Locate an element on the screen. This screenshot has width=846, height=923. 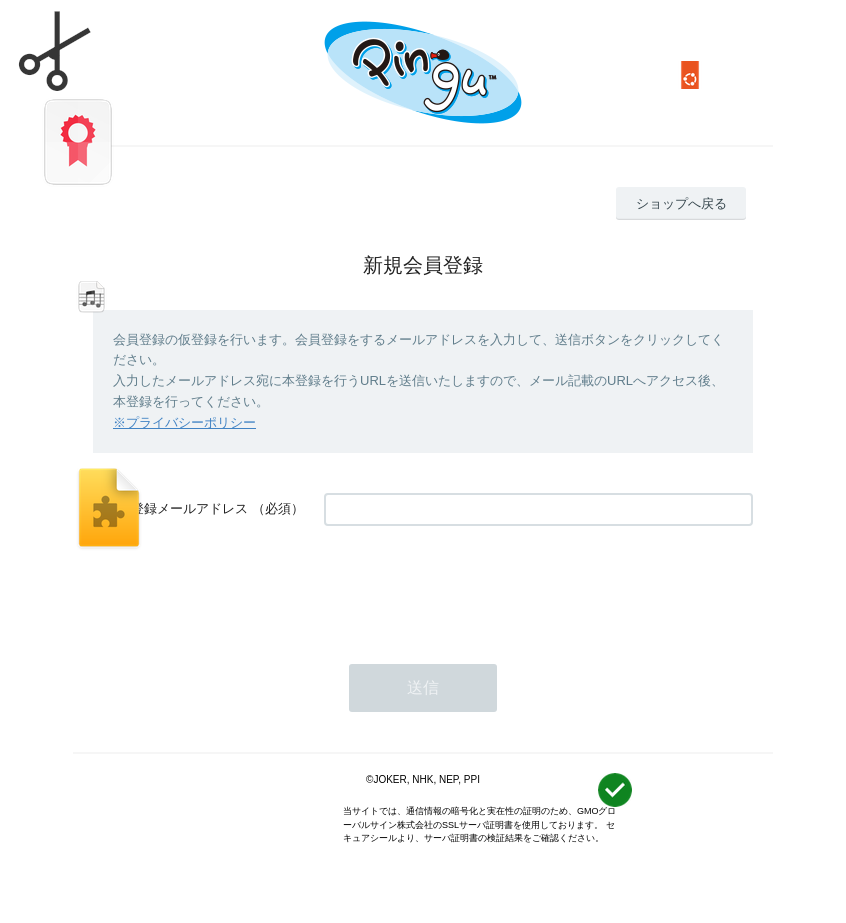
open PDF Slicer to cut and rearrange PDF pages is located at coordinates (54, 48).